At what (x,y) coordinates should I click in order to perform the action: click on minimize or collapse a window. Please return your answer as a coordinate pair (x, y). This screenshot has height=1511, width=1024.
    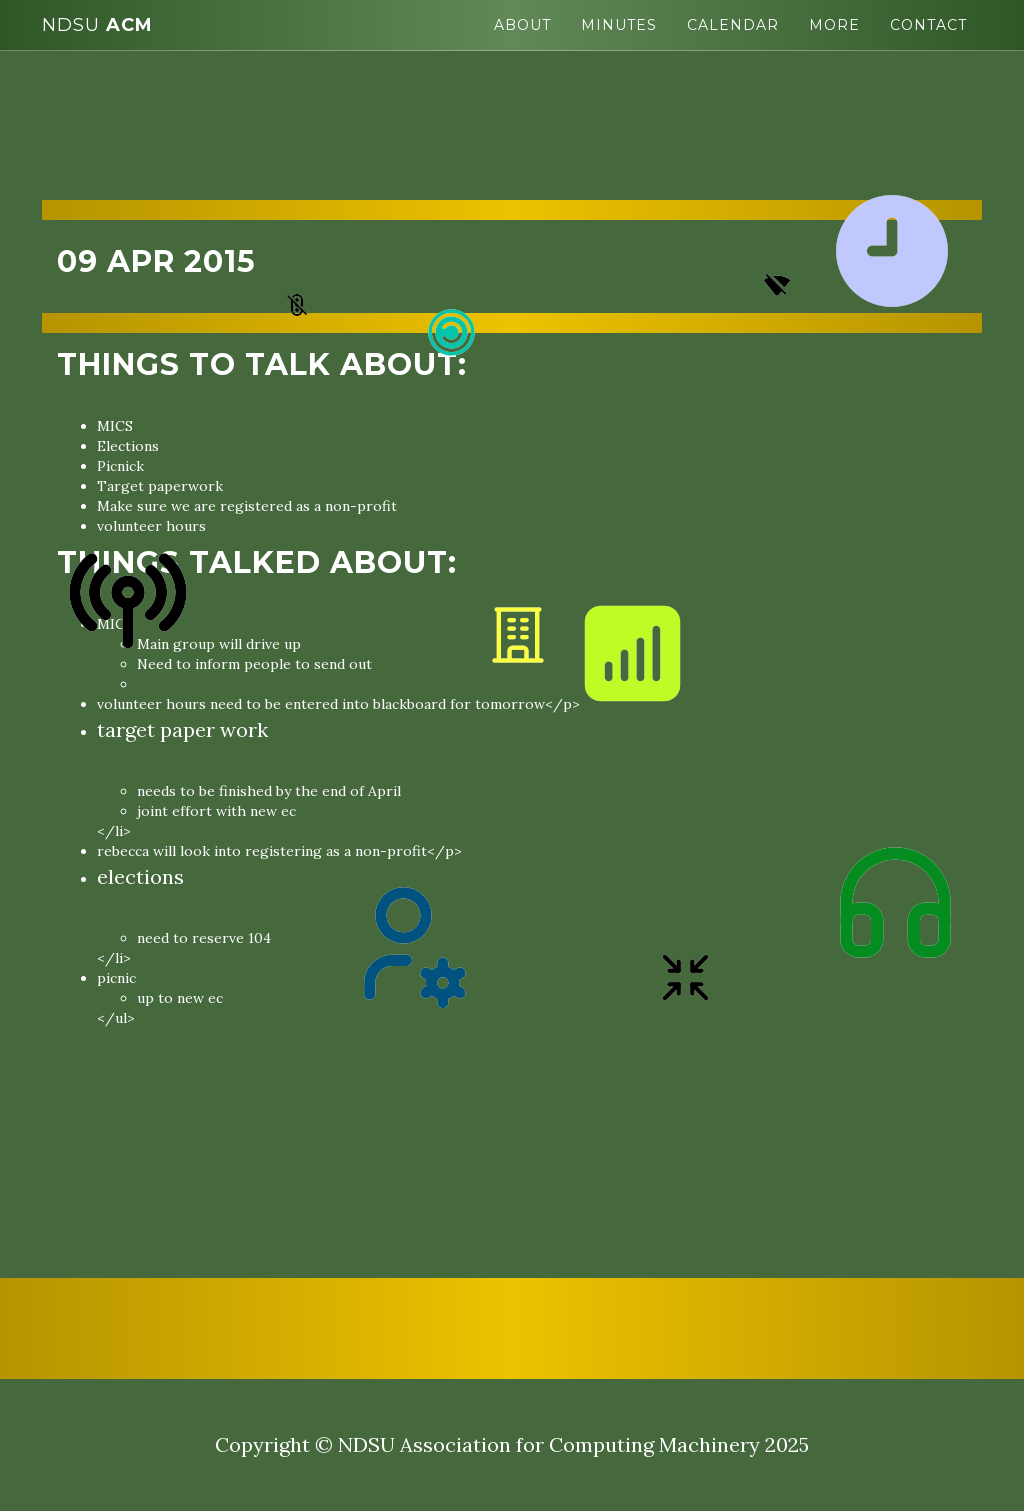
    Looking at the image, I should click on (685, 977).